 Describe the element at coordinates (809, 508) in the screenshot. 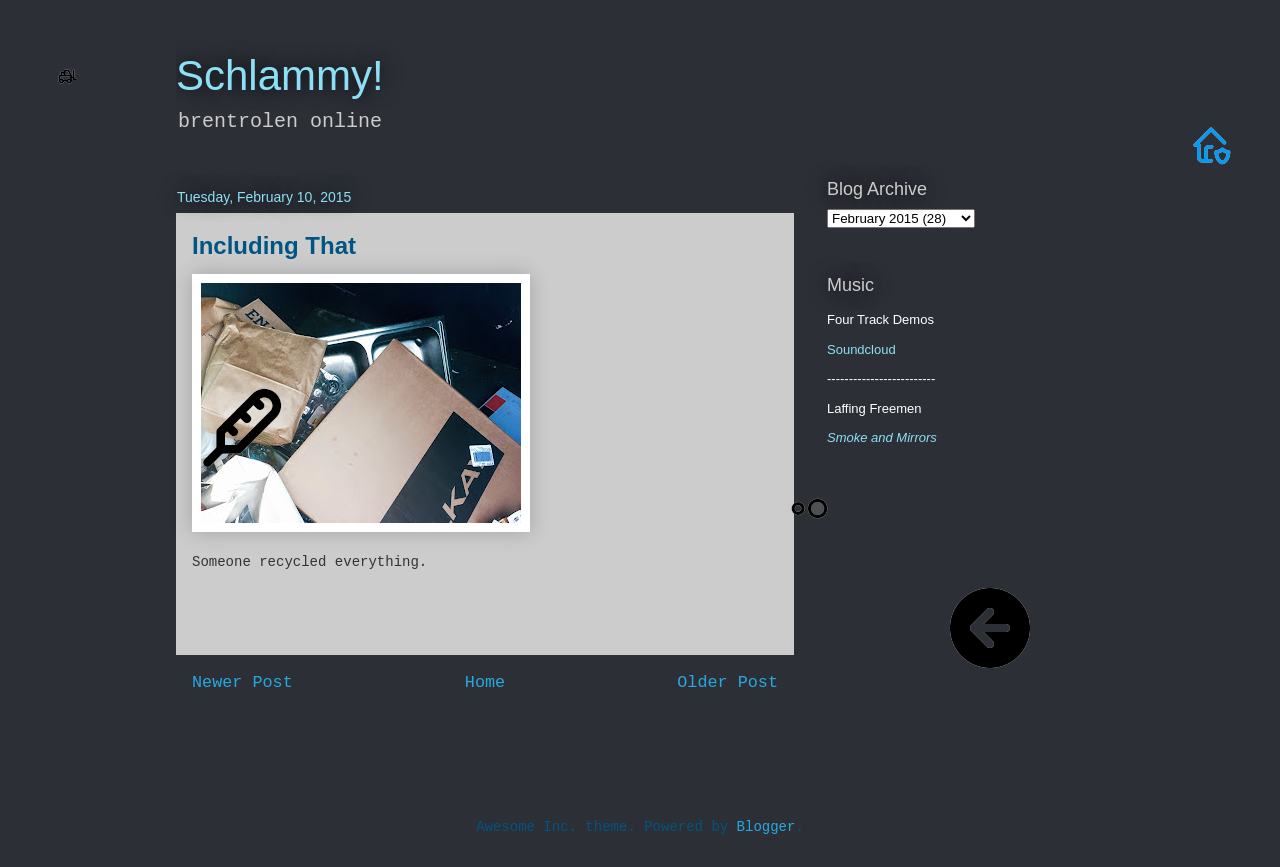

I see `toggle HDR strong mode for photos` at that location.